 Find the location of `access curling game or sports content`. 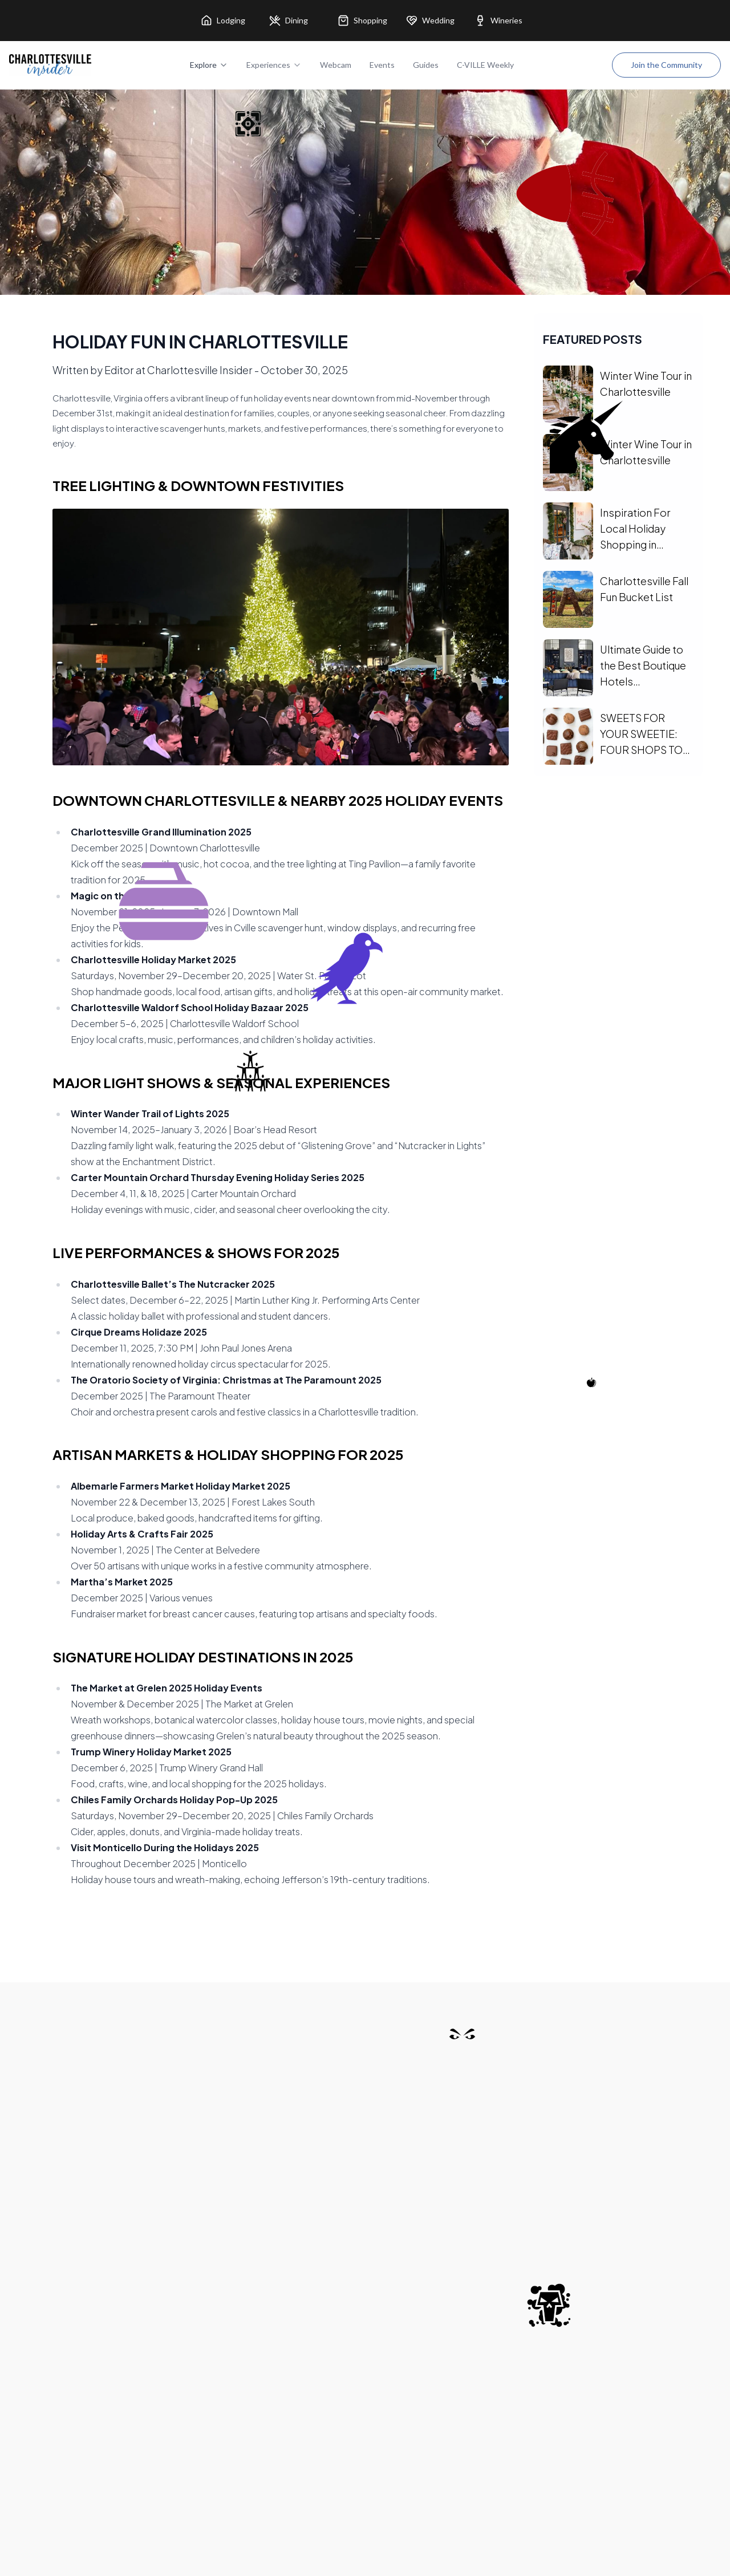

access curling game or sports content is located at coordinates (164, 895).